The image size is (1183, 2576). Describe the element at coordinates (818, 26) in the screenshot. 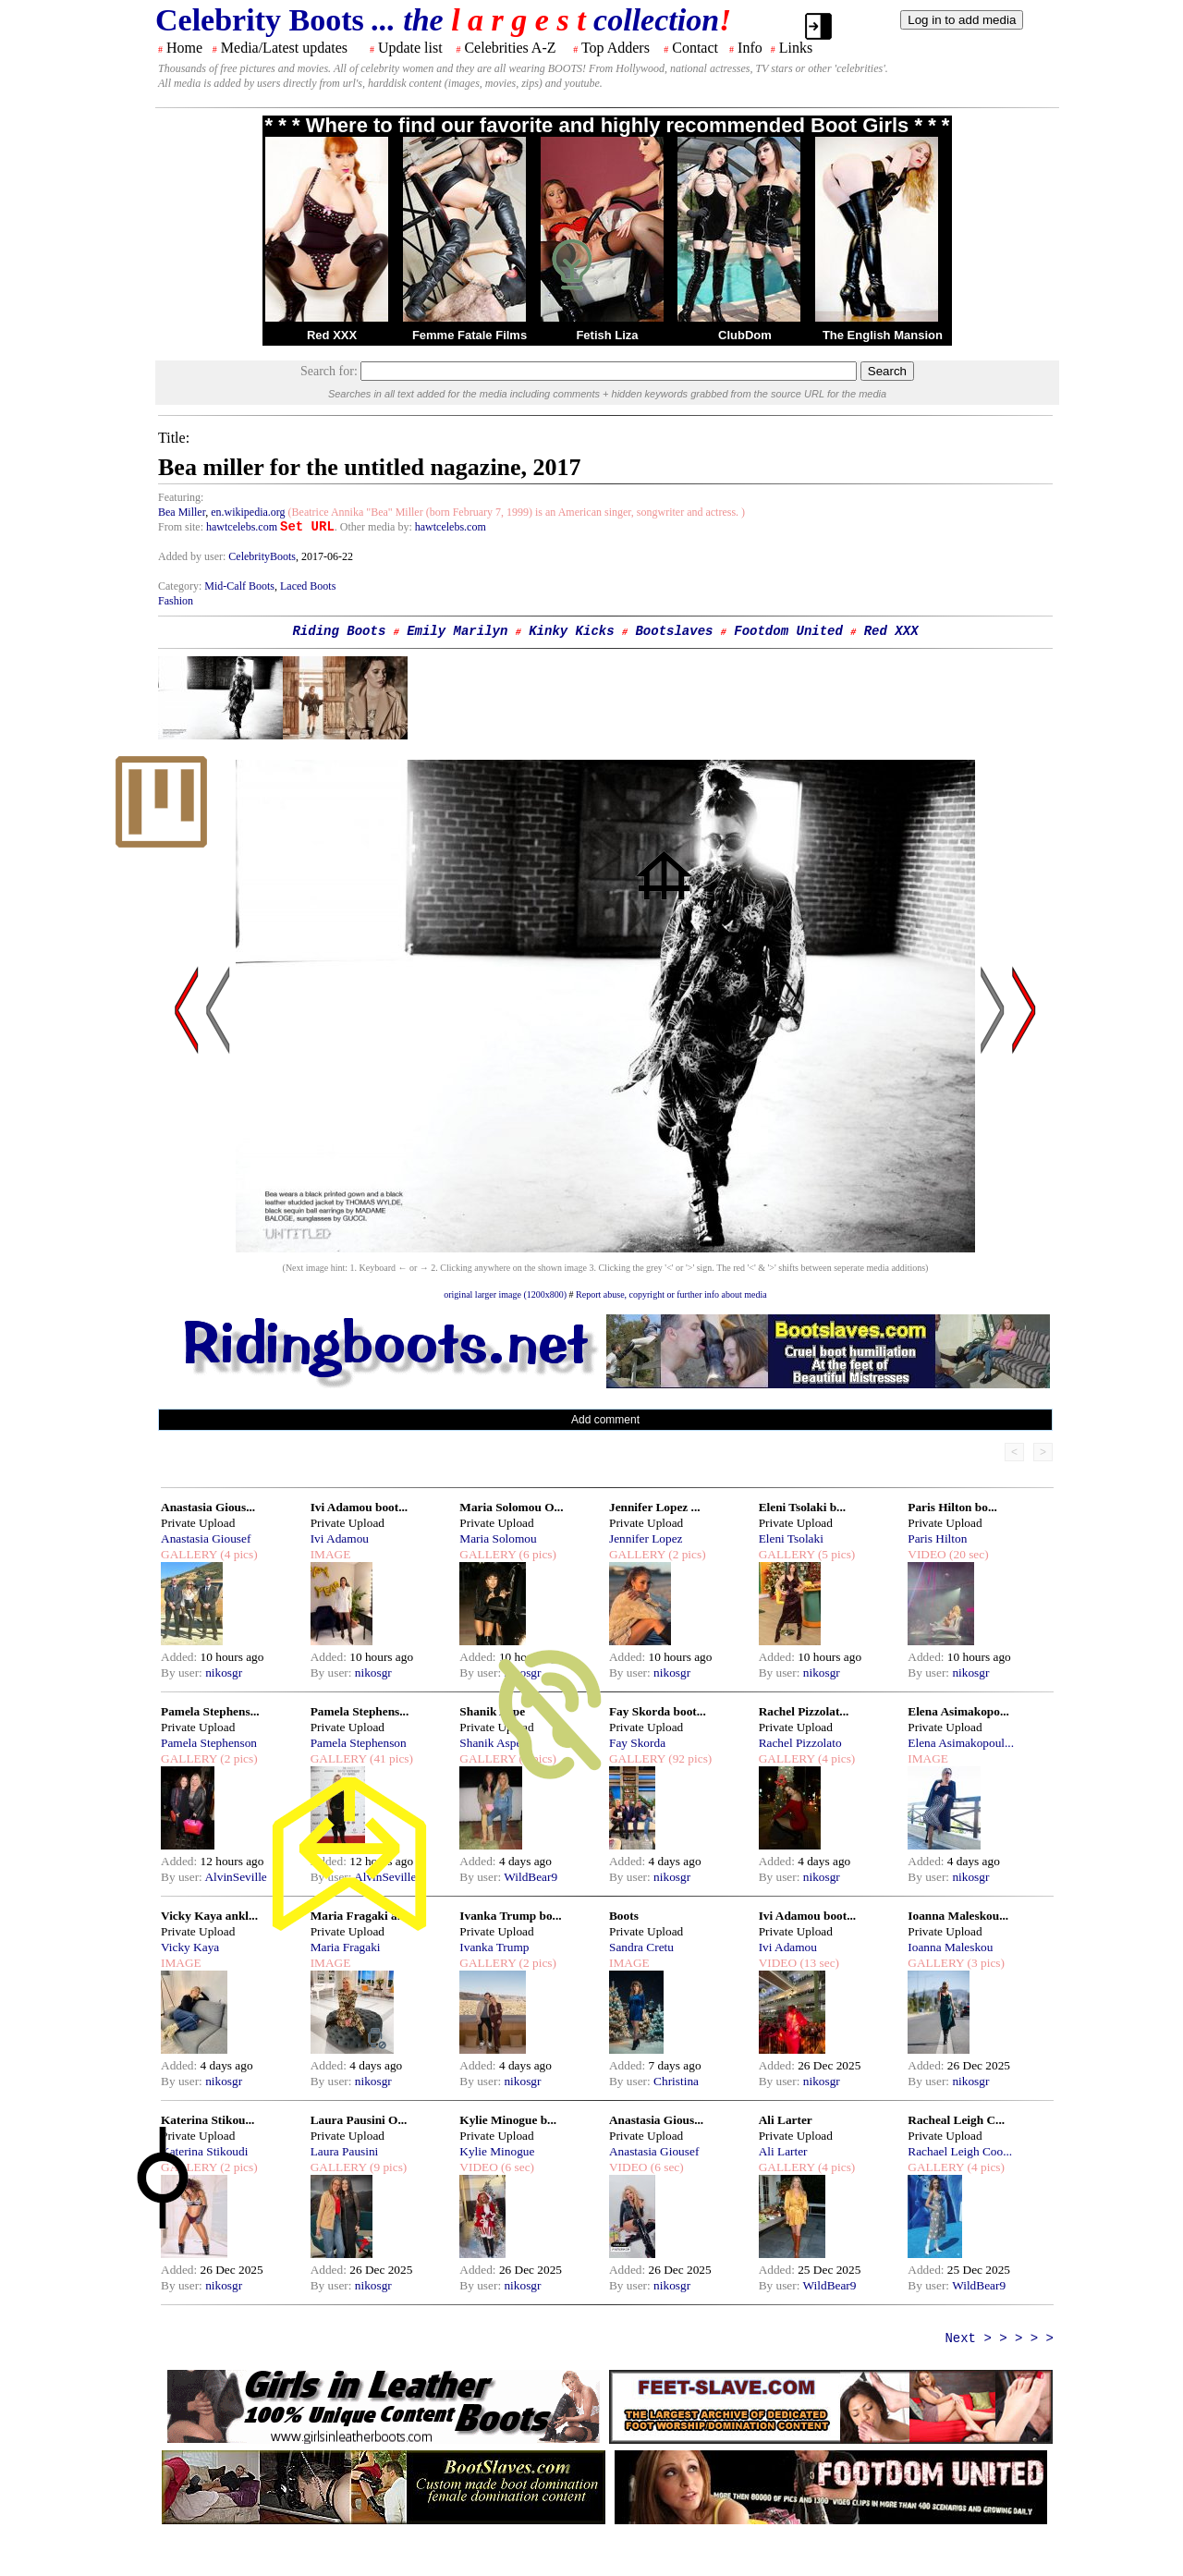

I see `dock panel to the right side of the editor` at that location.